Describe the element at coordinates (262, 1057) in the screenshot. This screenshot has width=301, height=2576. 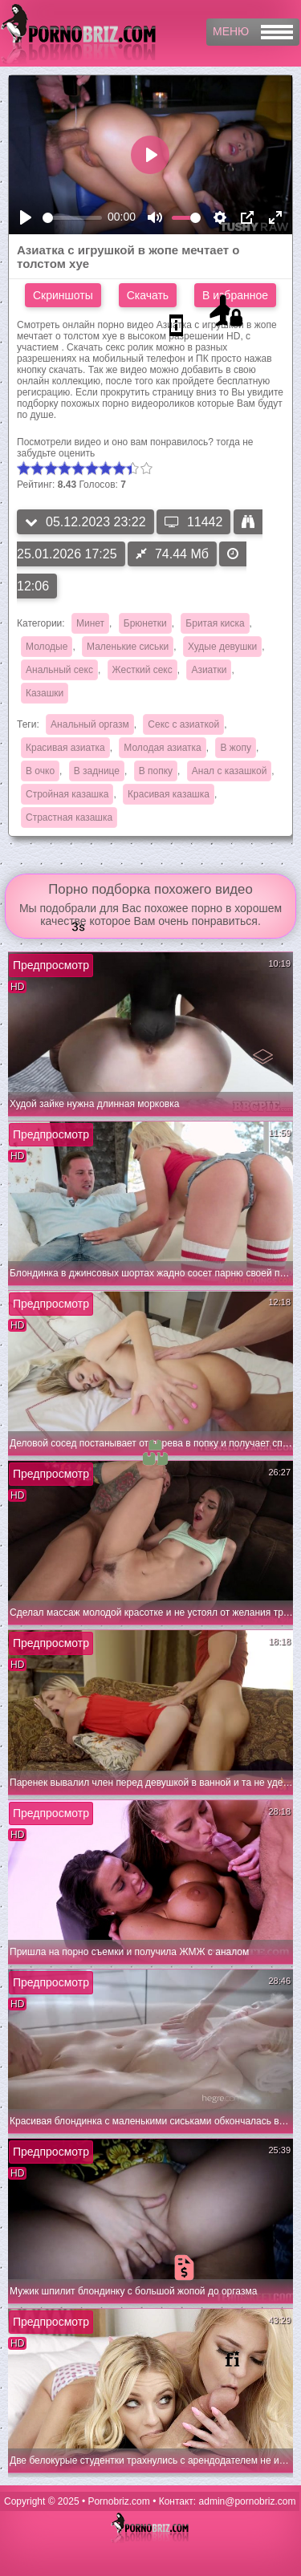
I see `view layers or stacked content` at that location.